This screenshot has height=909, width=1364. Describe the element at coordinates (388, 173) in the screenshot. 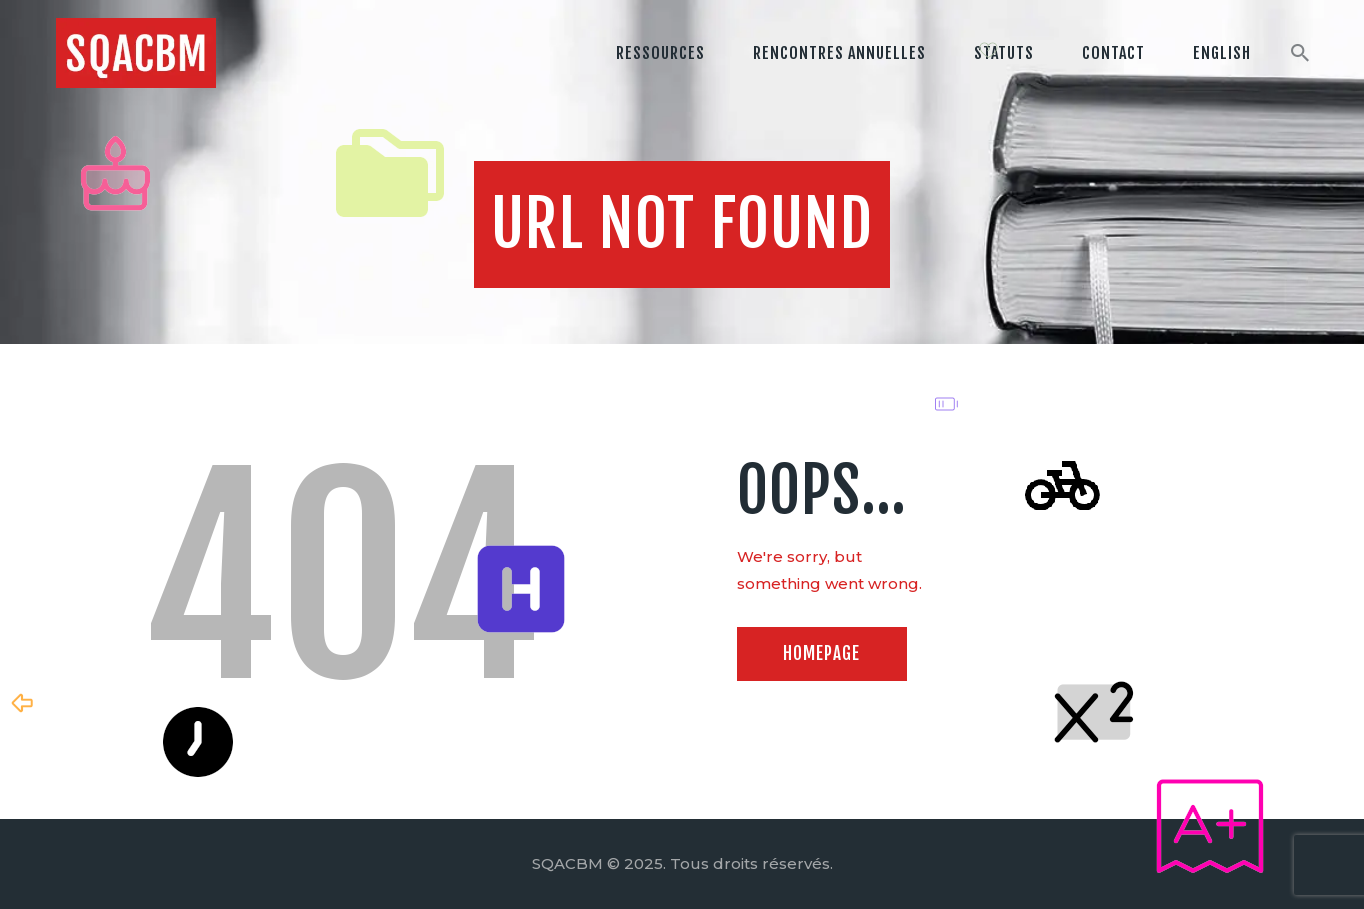

I see `browse all folders` at that location.